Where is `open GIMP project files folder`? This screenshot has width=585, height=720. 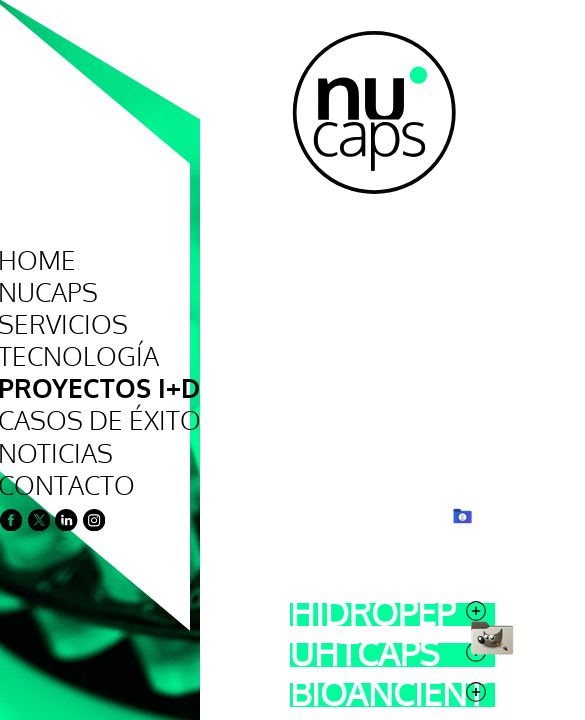 open GIMP project files folder is located at coordinates (492, 639).